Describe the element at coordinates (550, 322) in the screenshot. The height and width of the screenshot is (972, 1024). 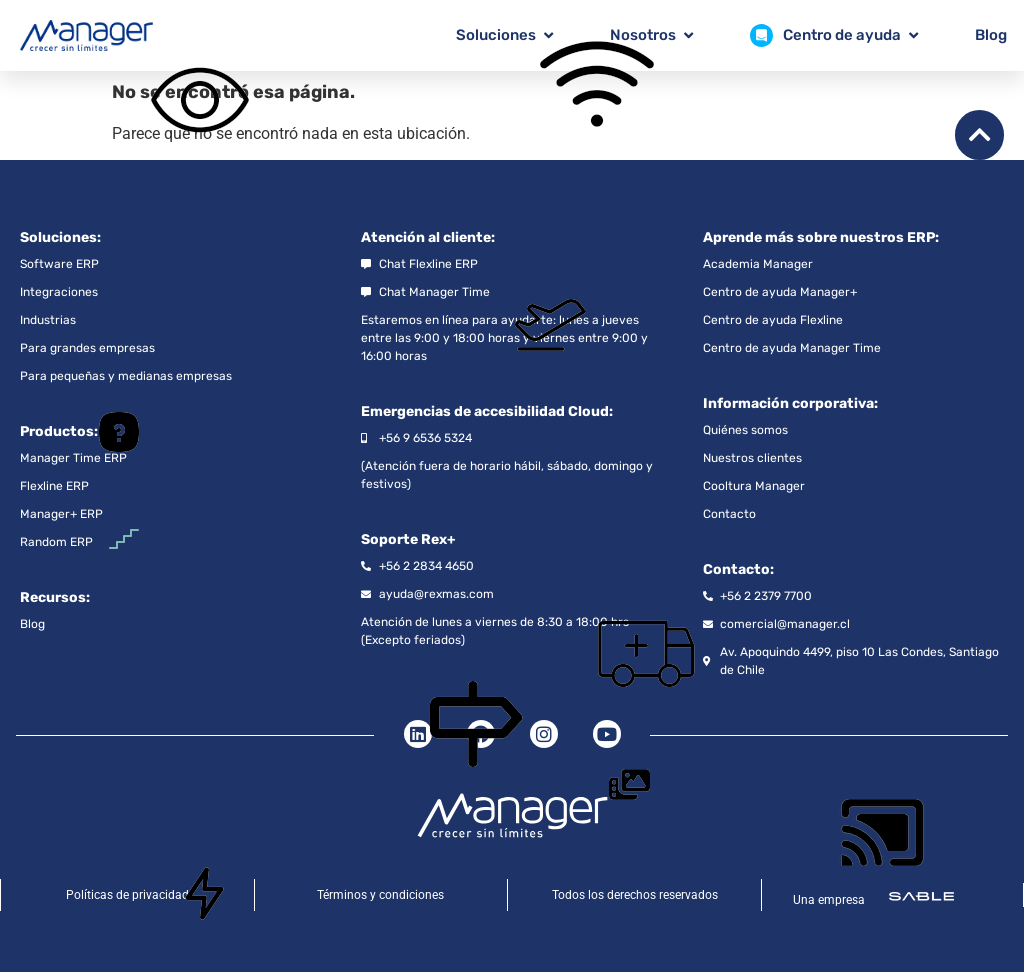
I see `flight departure status` at that location.